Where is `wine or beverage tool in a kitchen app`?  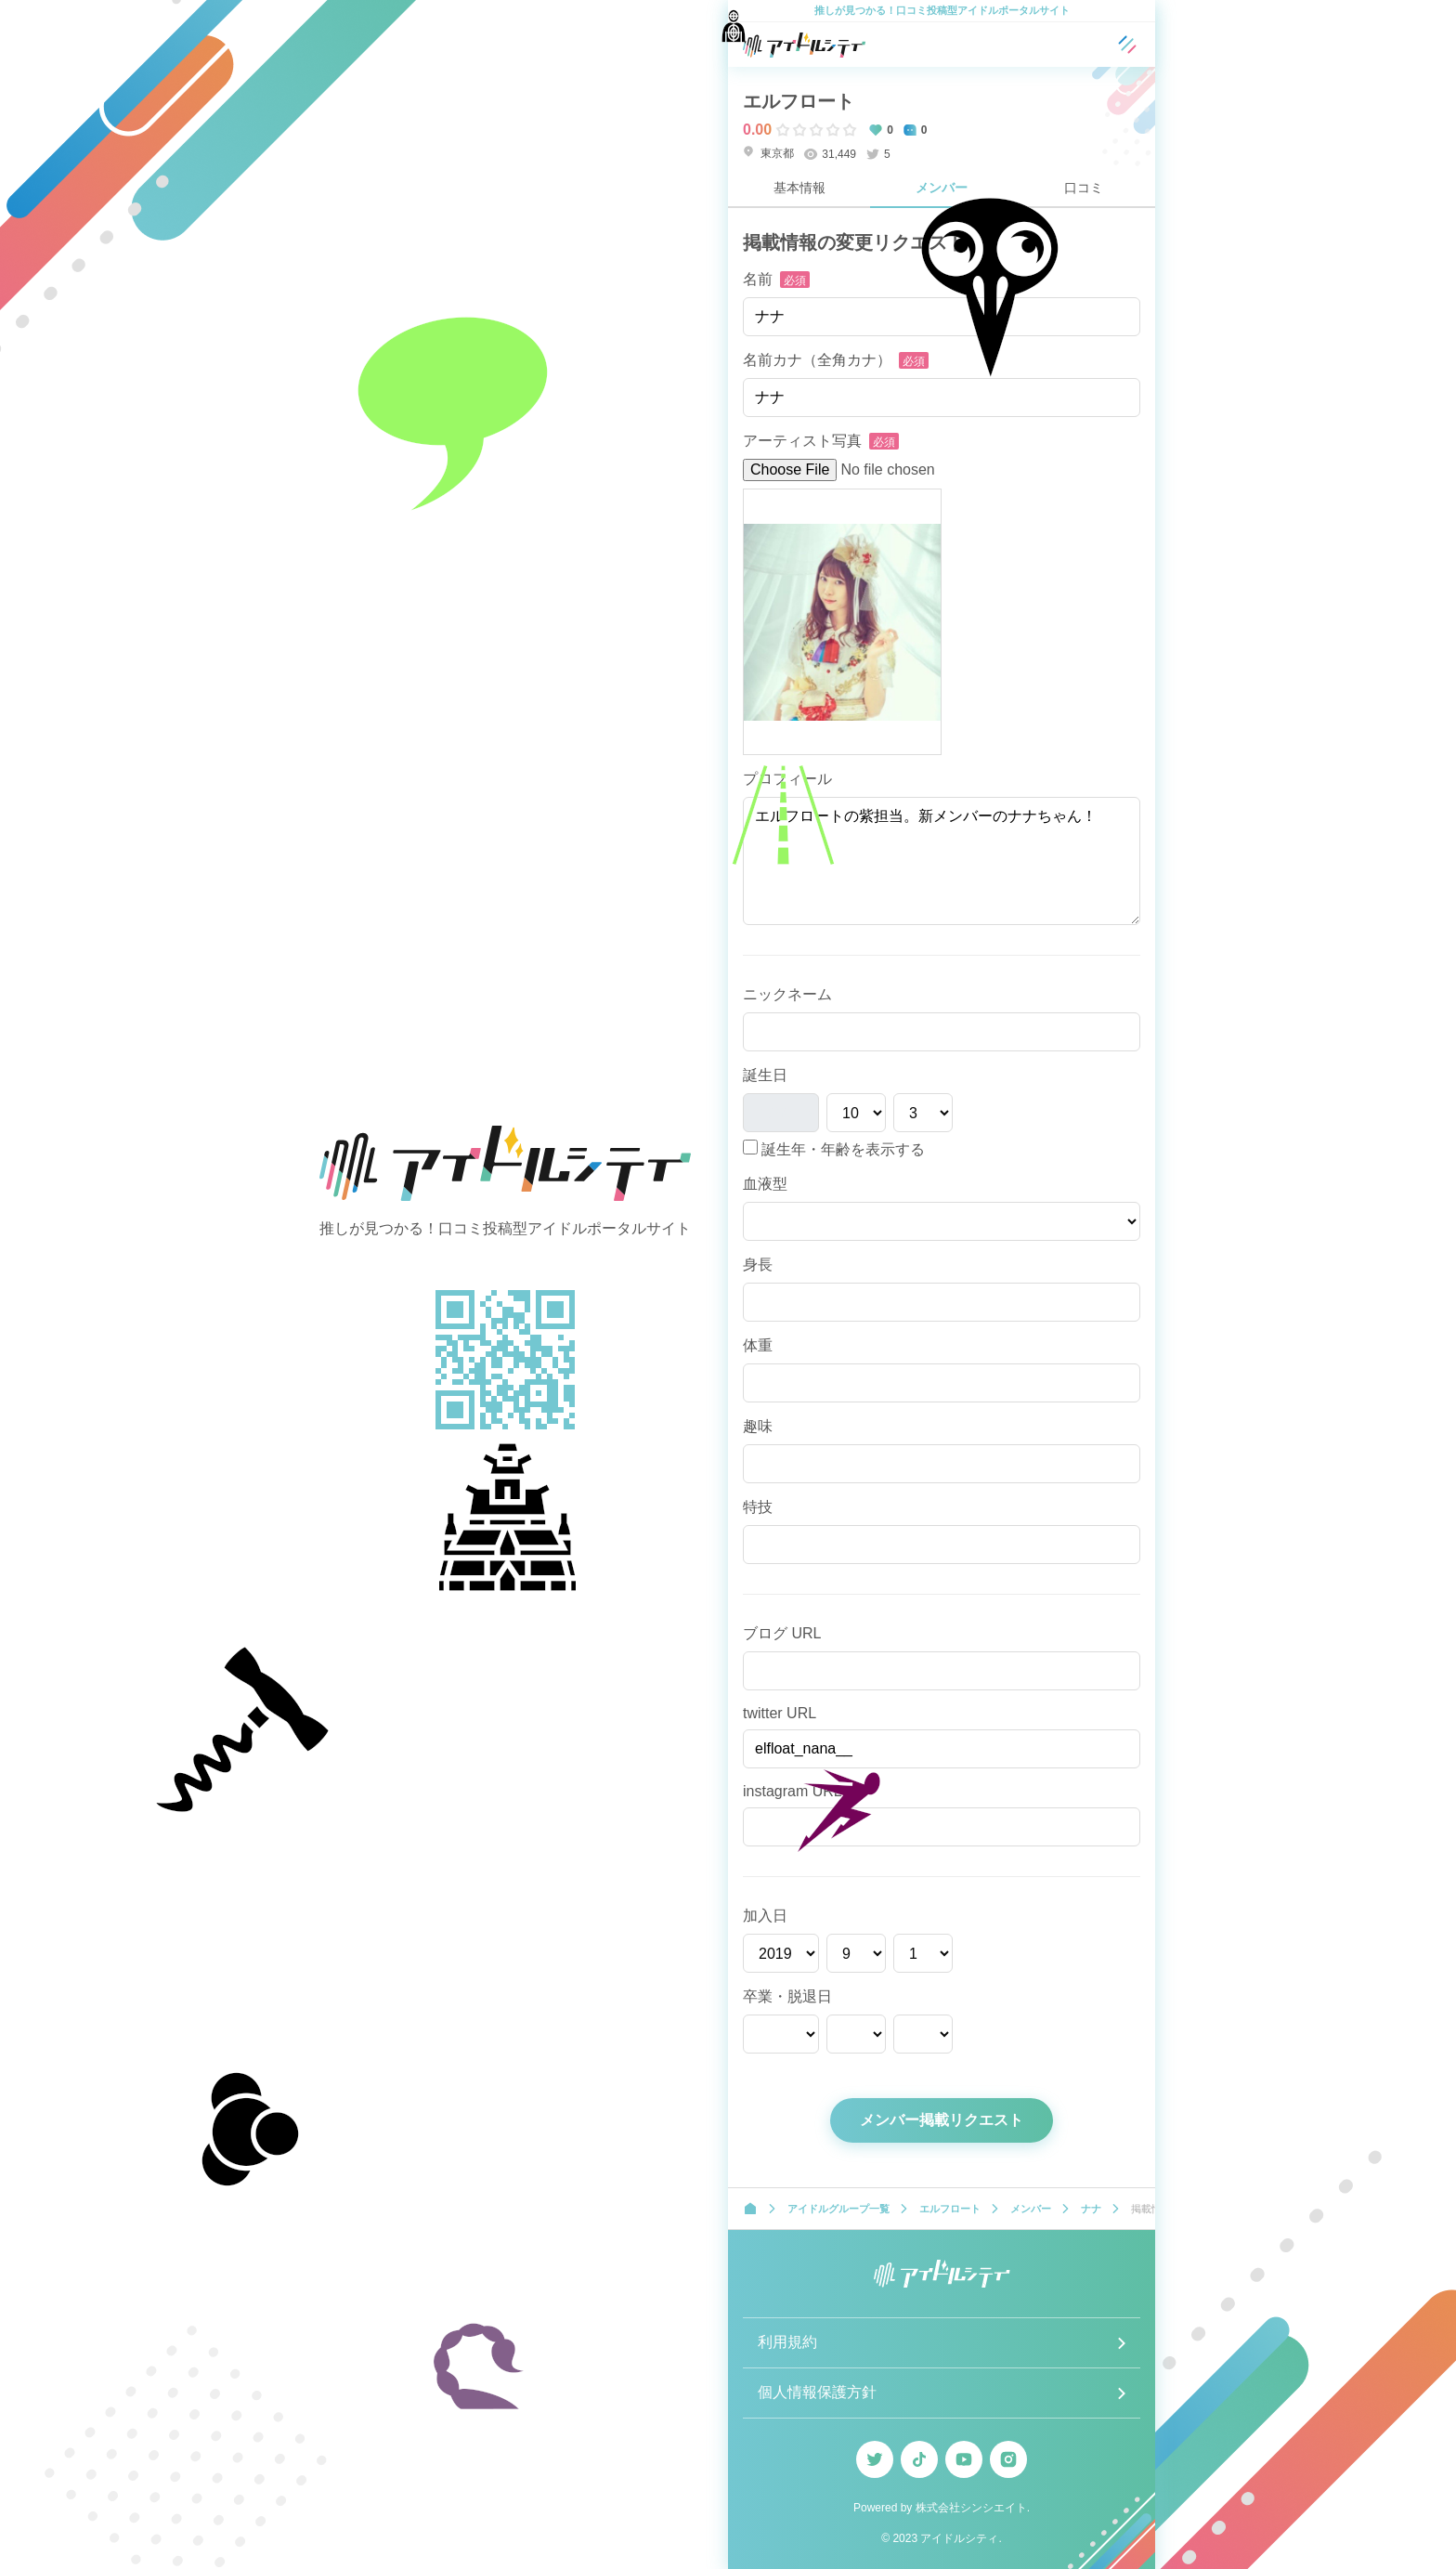
wine or beverage tool in a kitchen app is located at coordinates (242, 1729).